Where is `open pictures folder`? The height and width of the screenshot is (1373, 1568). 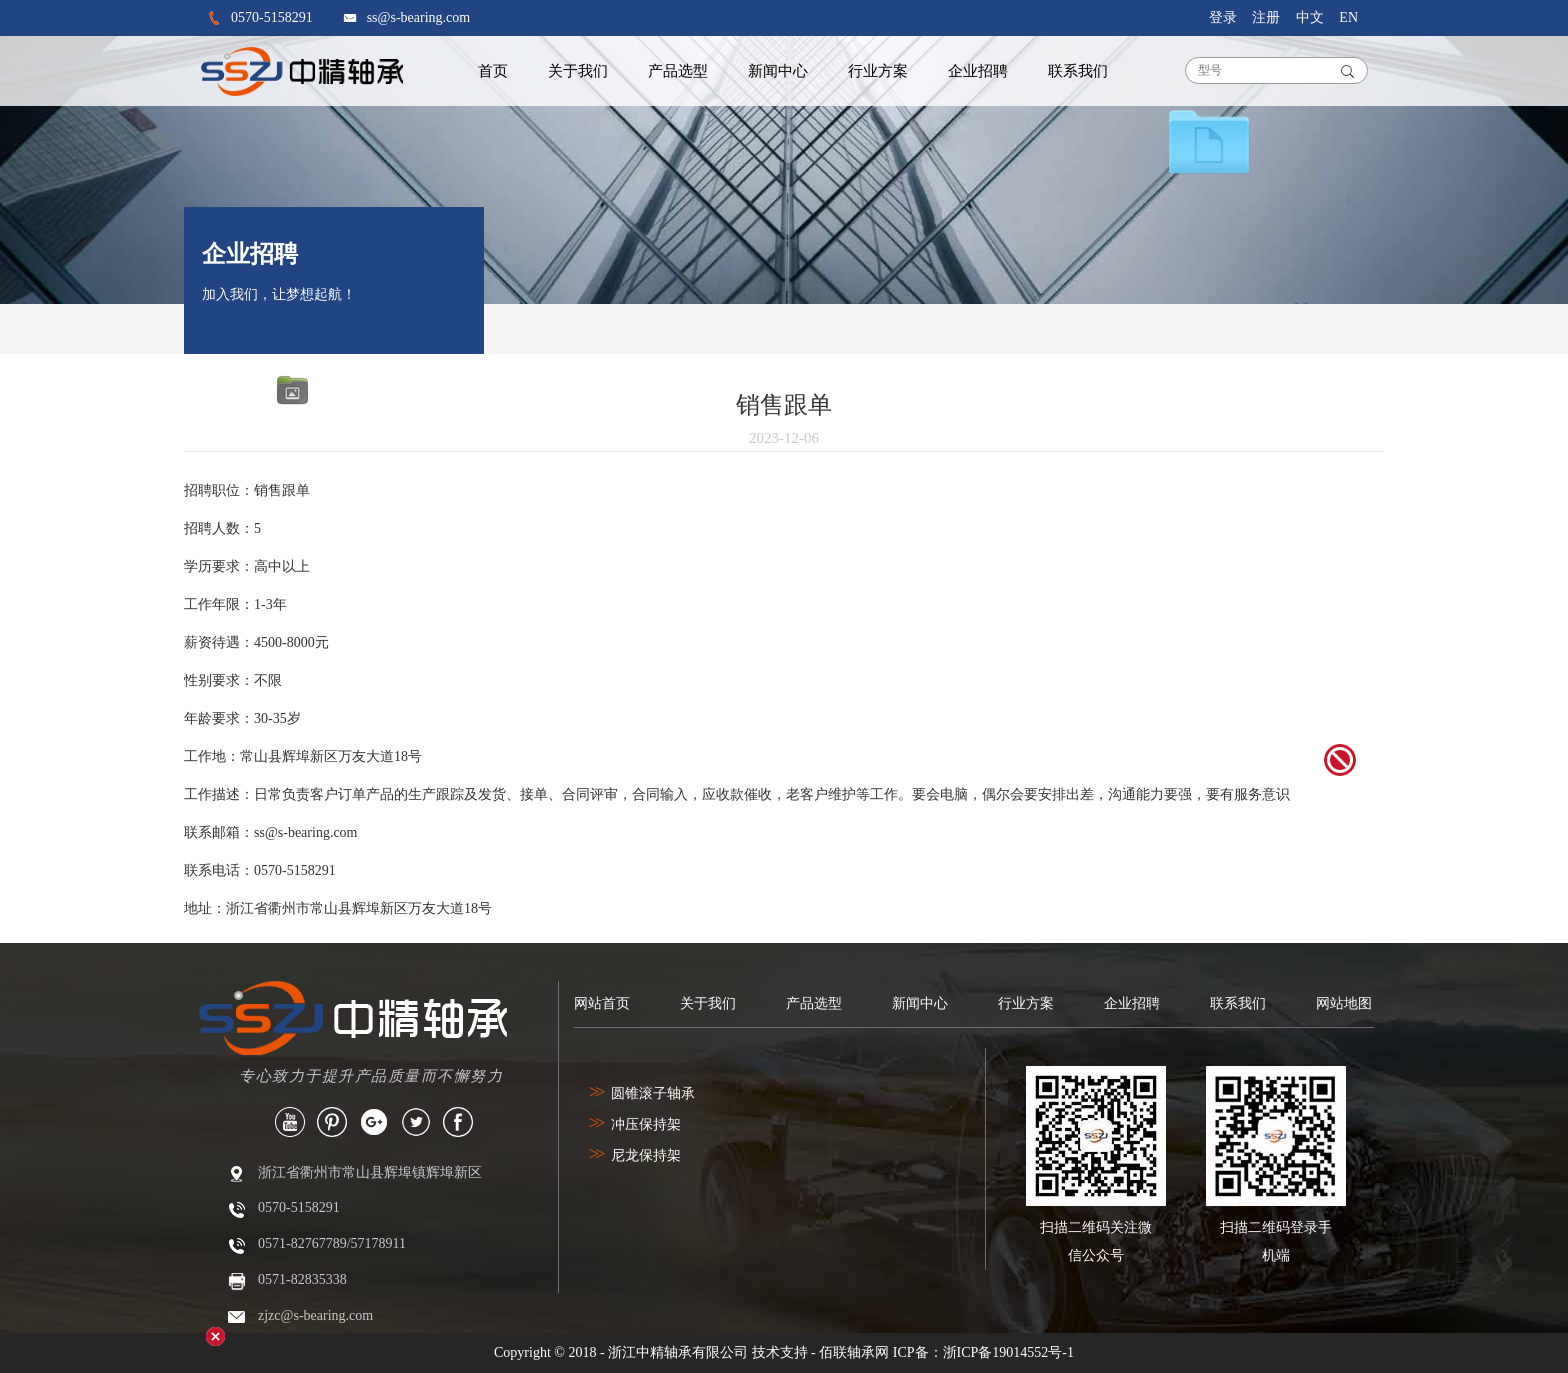
open pictures folder is located at coordinates (292, 389).